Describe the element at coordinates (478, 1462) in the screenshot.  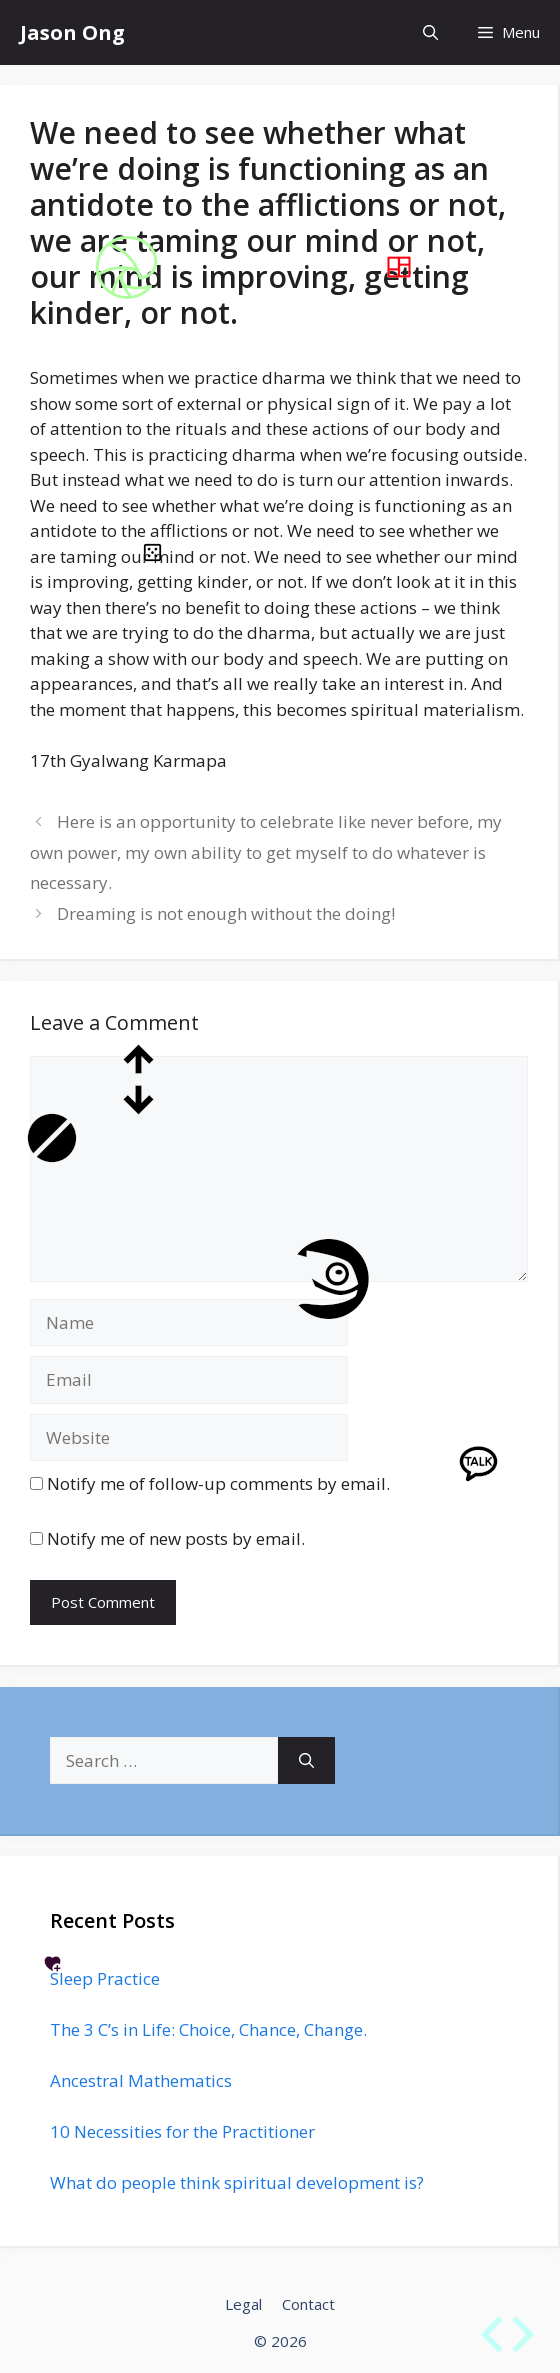
I see `open KakaoTalk messenger` at that location.